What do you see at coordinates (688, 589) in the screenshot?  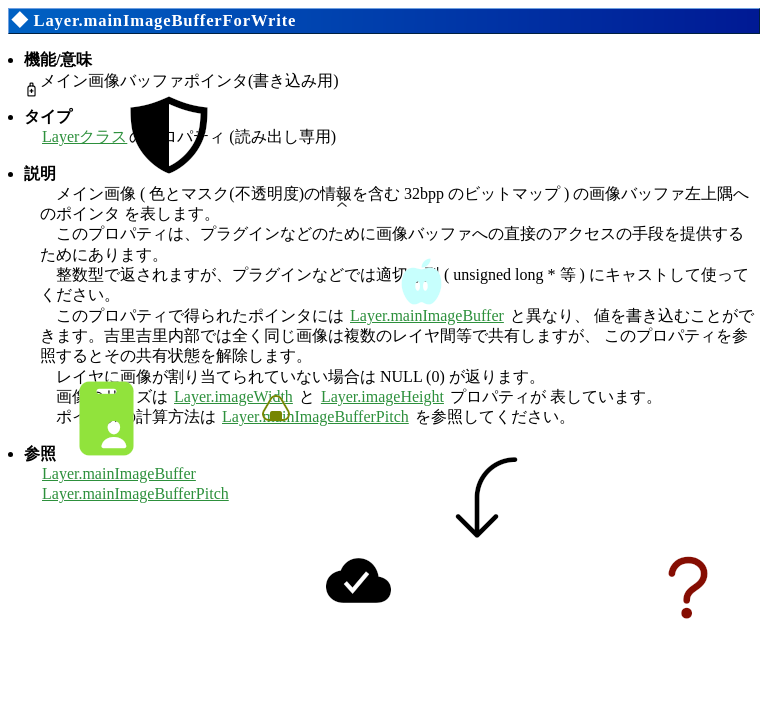 I see `access help or support options` at bounding box center [688, 589].